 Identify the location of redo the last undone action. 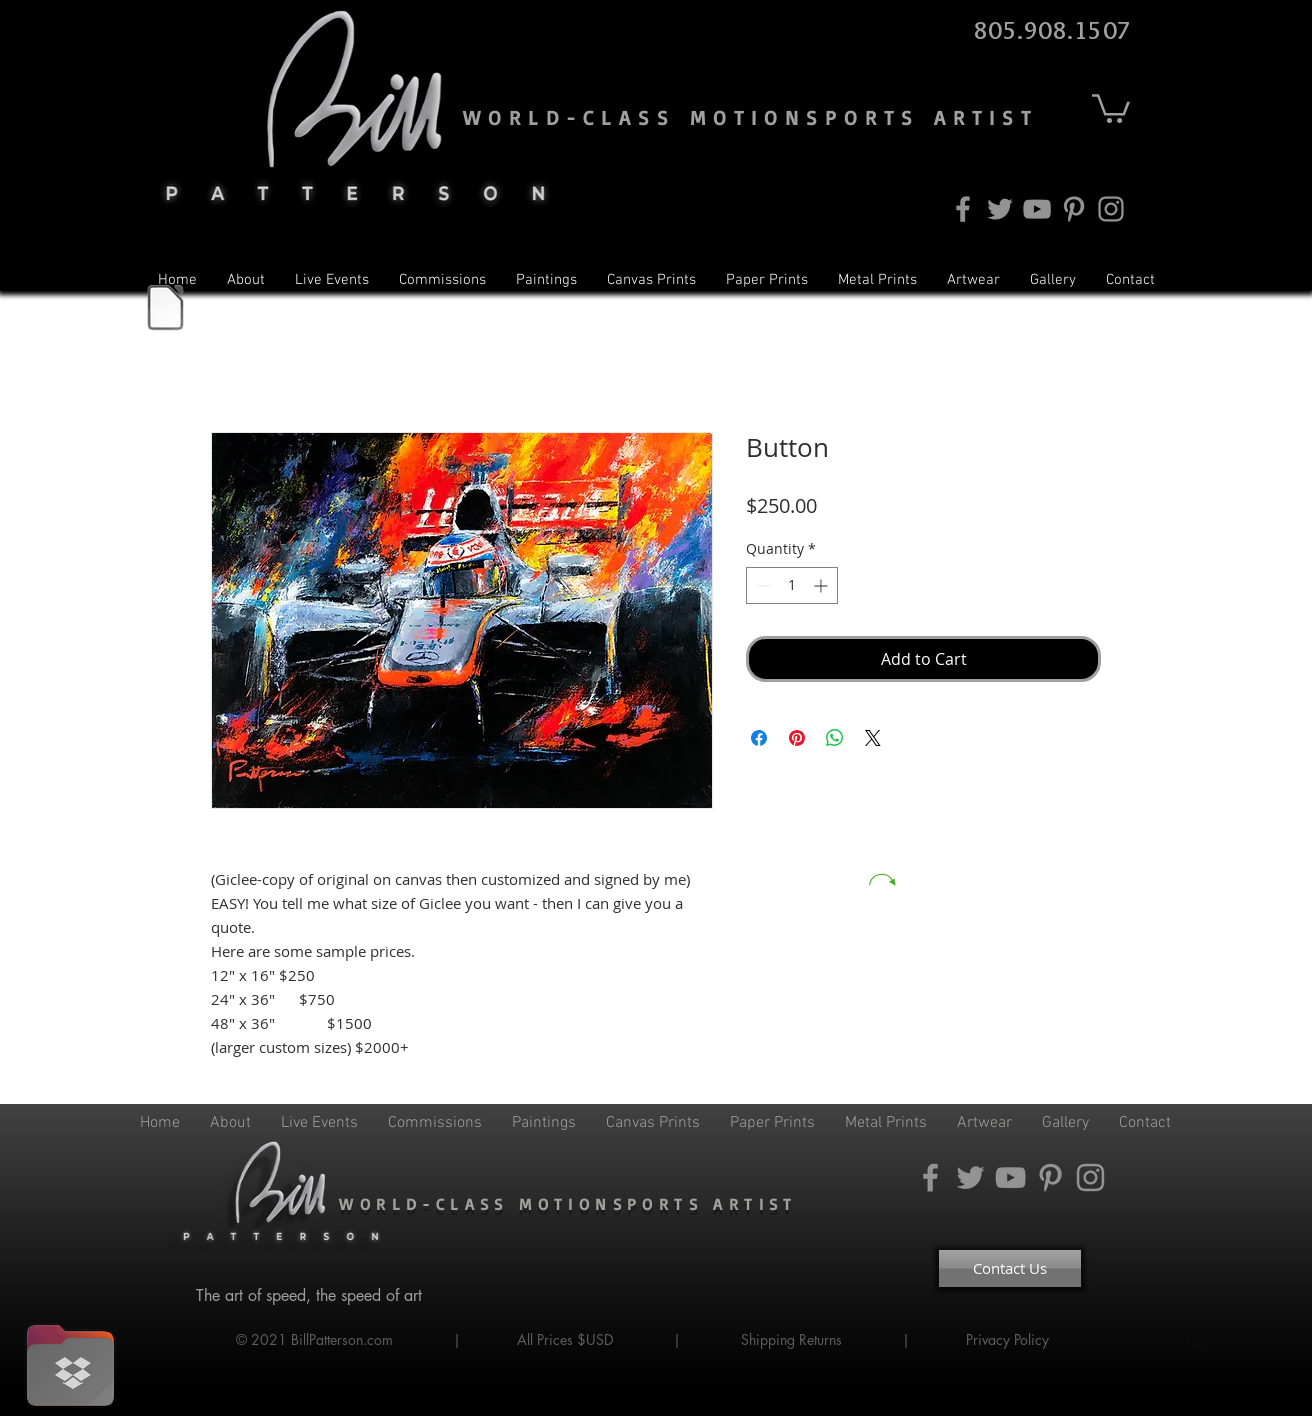
(882, 879).